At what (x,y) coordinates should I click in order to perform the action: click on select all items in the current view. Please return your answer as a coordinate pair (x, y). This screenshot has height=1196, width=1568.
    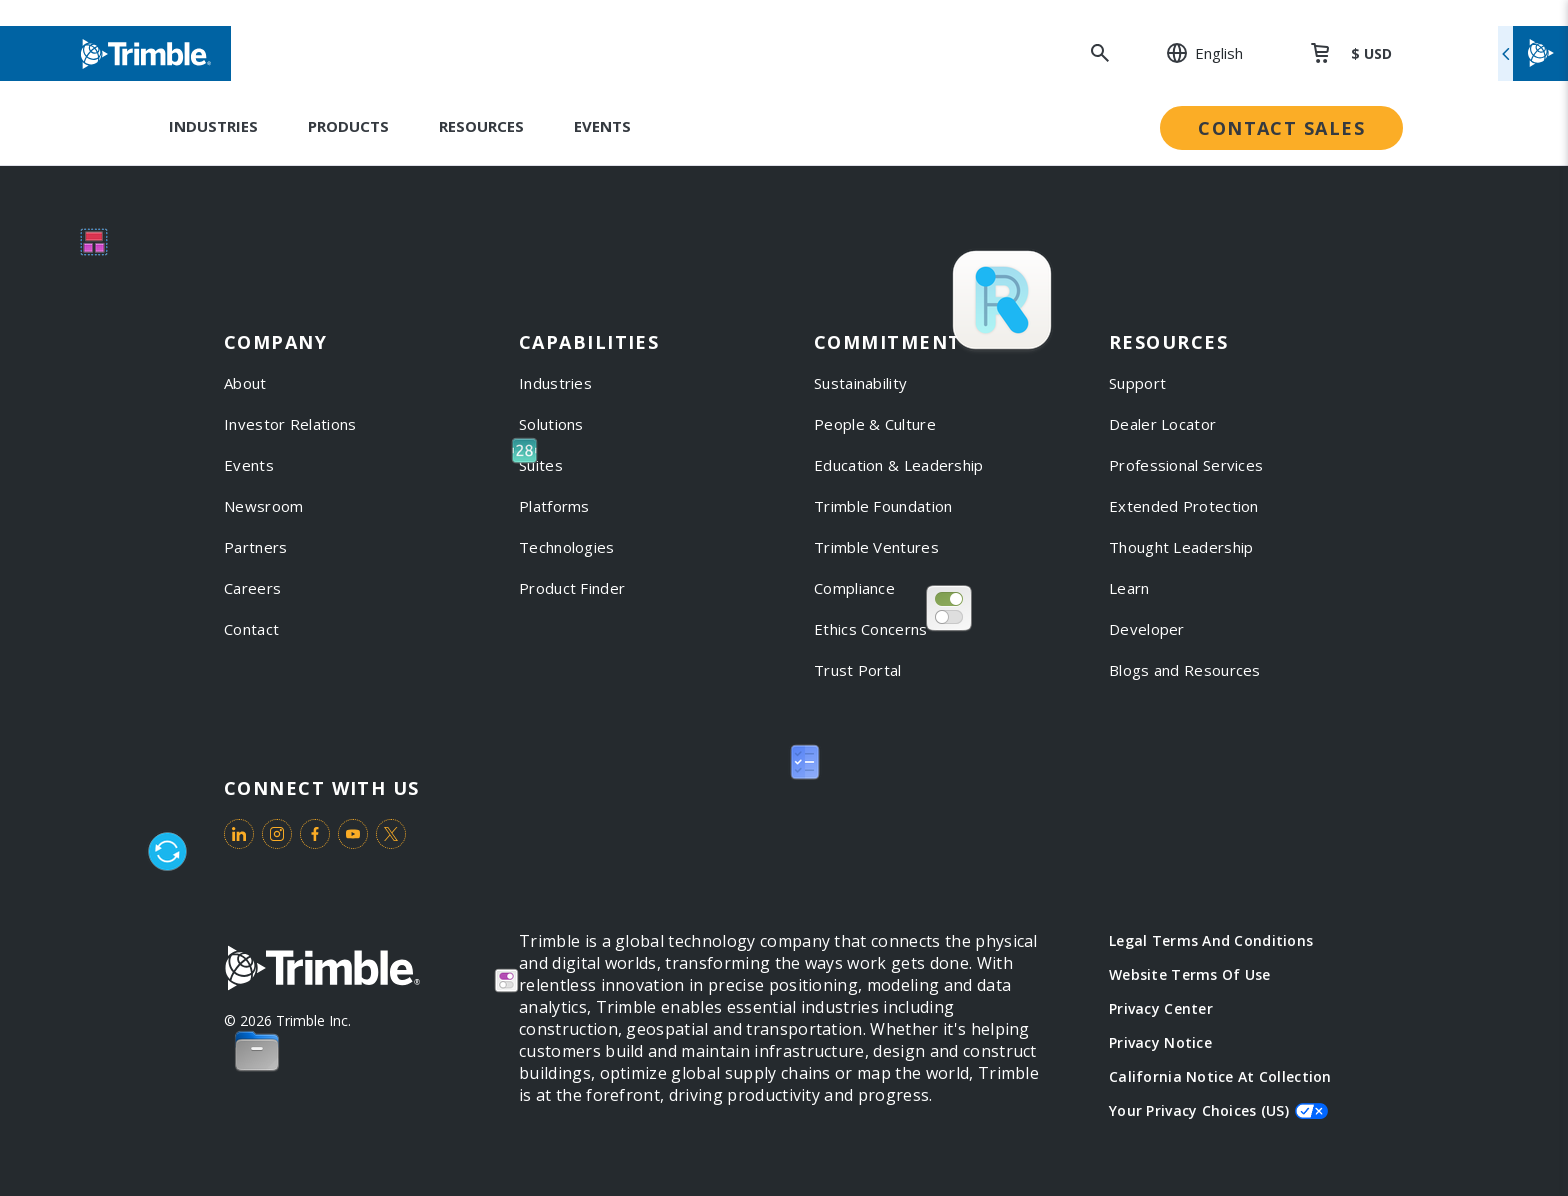
    Looking at the image, I should click on (94, 242).